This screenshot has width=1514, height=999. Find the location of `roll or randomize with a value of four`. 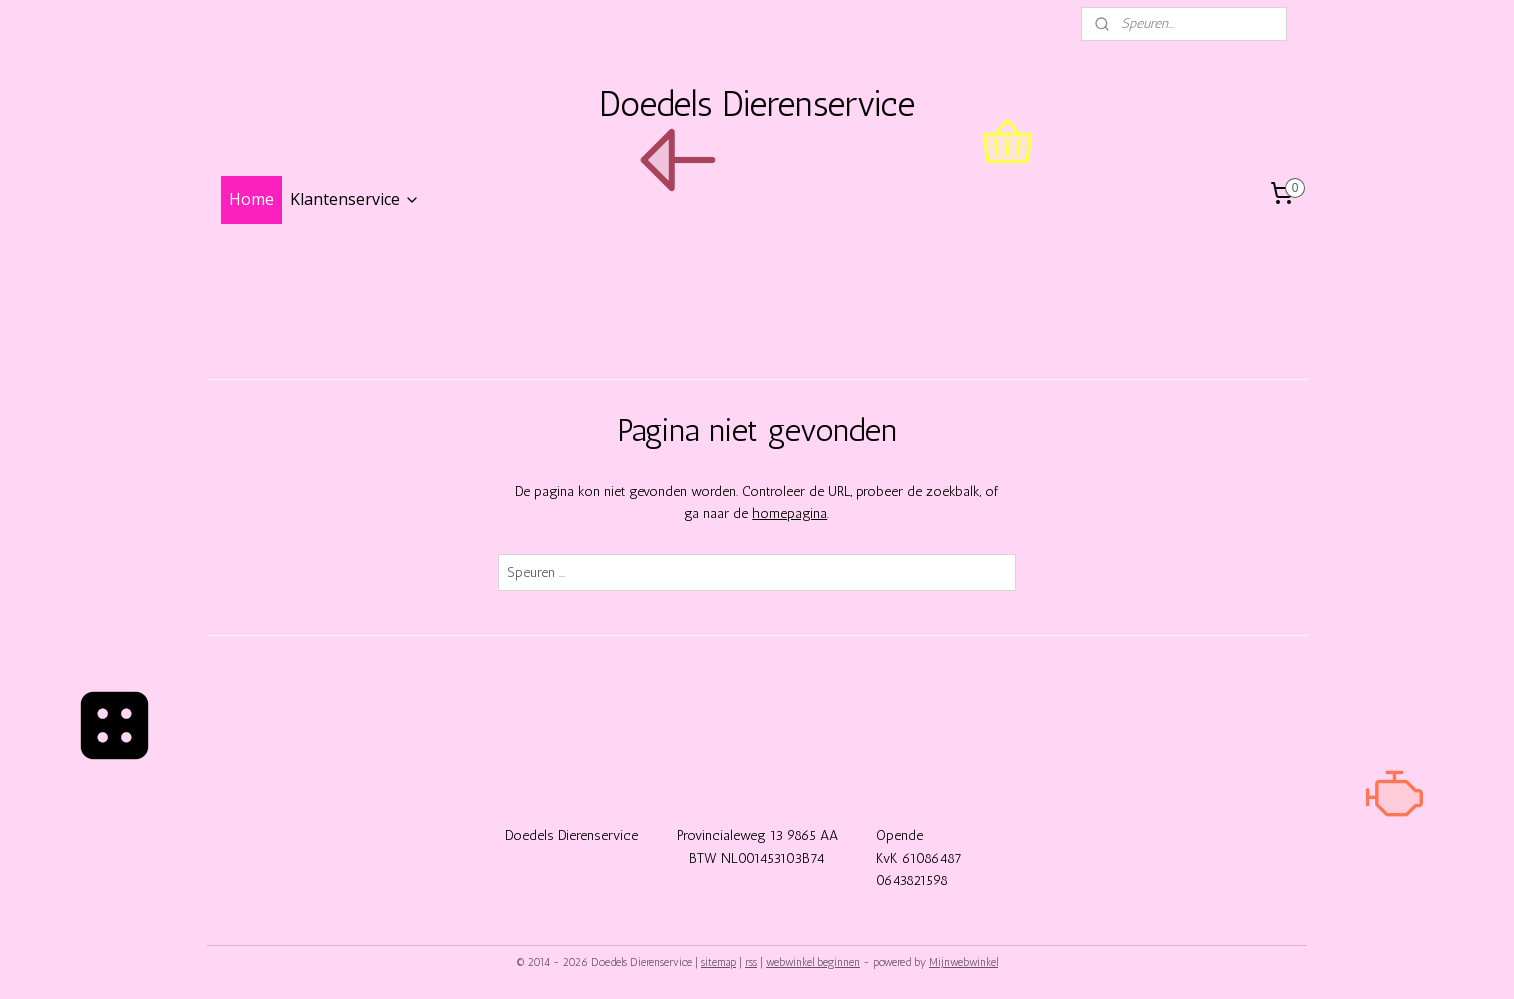

roll or randomize with a value of four is located at coordinates (114, 725).